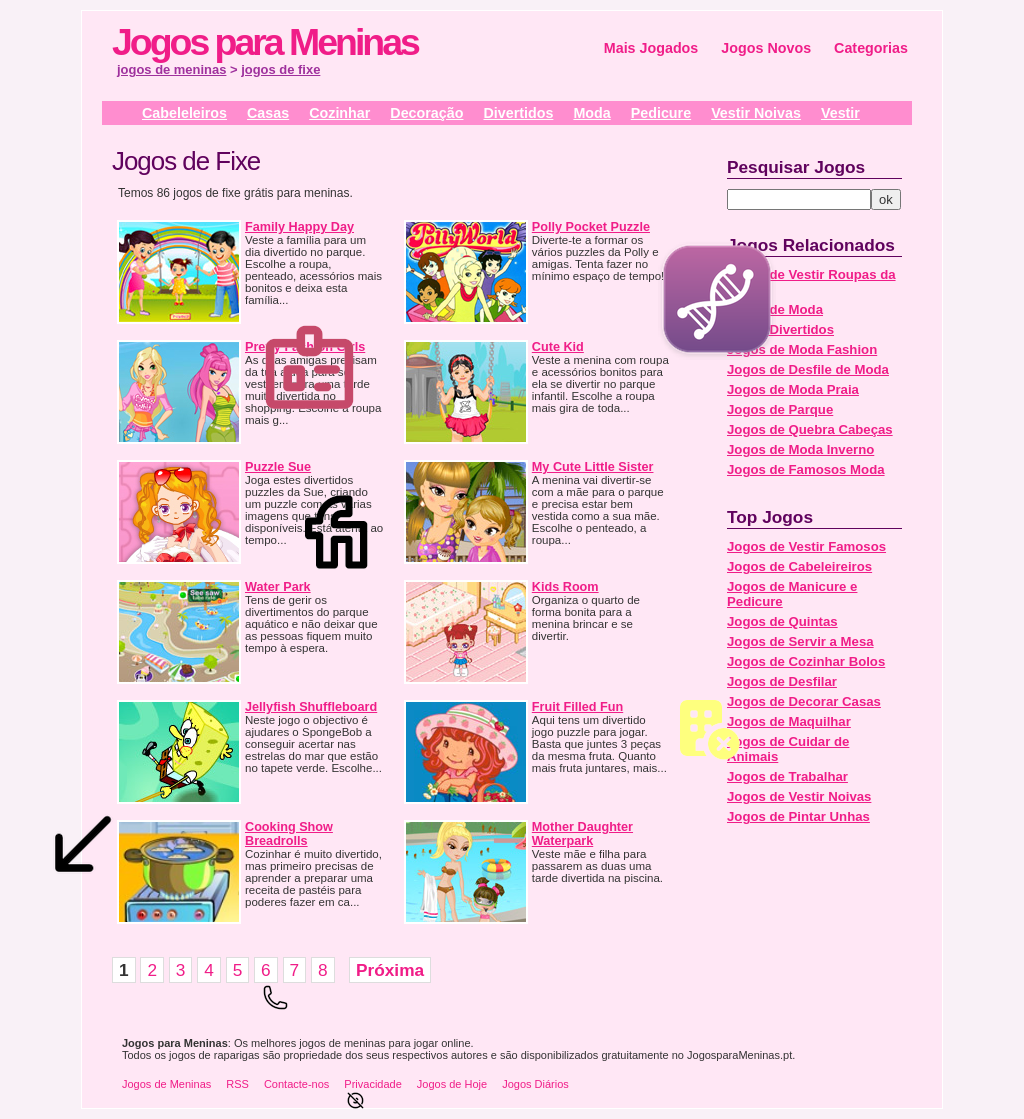 This screenshot has height=1119, width=1024. Describe the element at coordinates (355, 1100) in the screenshot. I see `disable copyleft licensing` at that location.